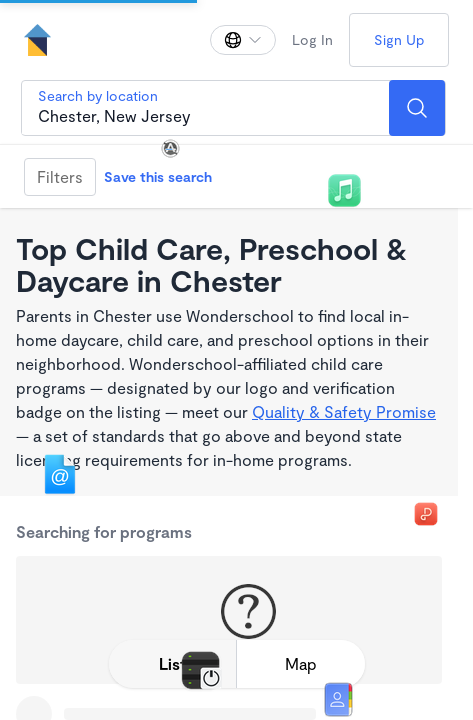 This screenshot has width=473, height=720. What do you see at coordinates (170, 148) in the screenshot?
I see `open the software update manager` at bounding box center [170, 148].